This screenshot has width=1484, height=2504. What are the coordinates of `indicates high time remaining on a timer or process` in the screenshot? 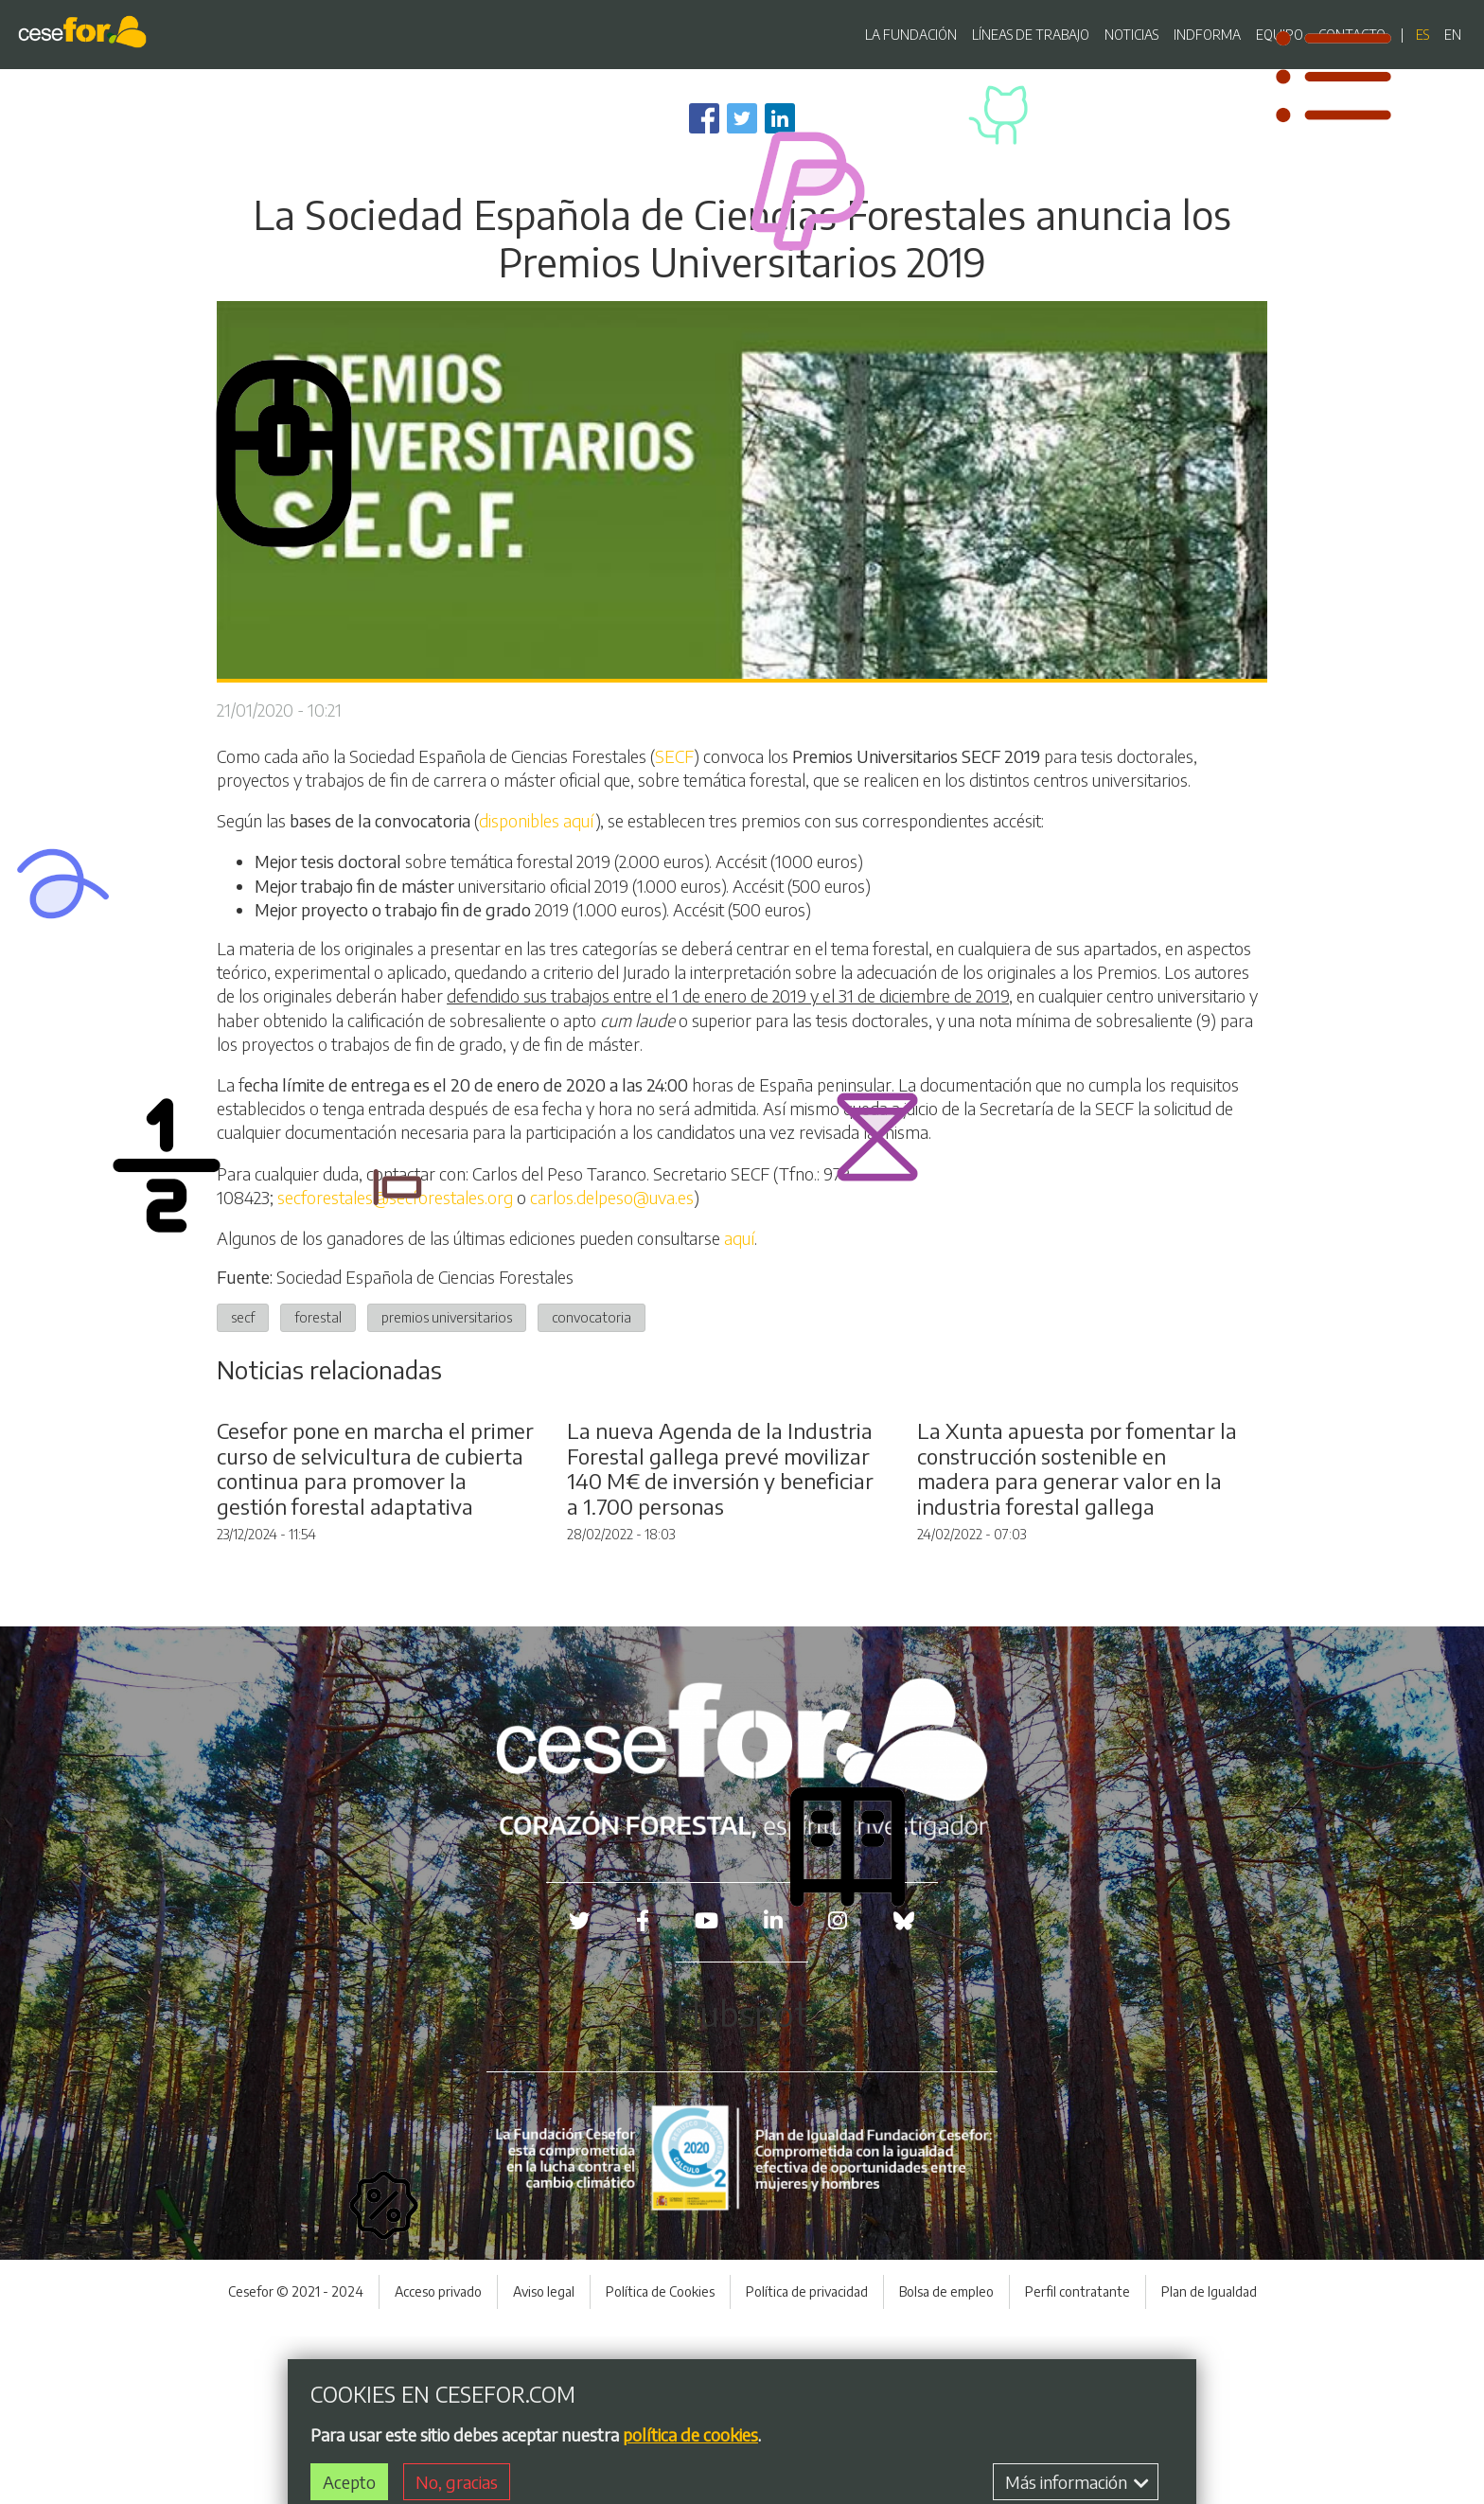 It's located at (877, 1137).